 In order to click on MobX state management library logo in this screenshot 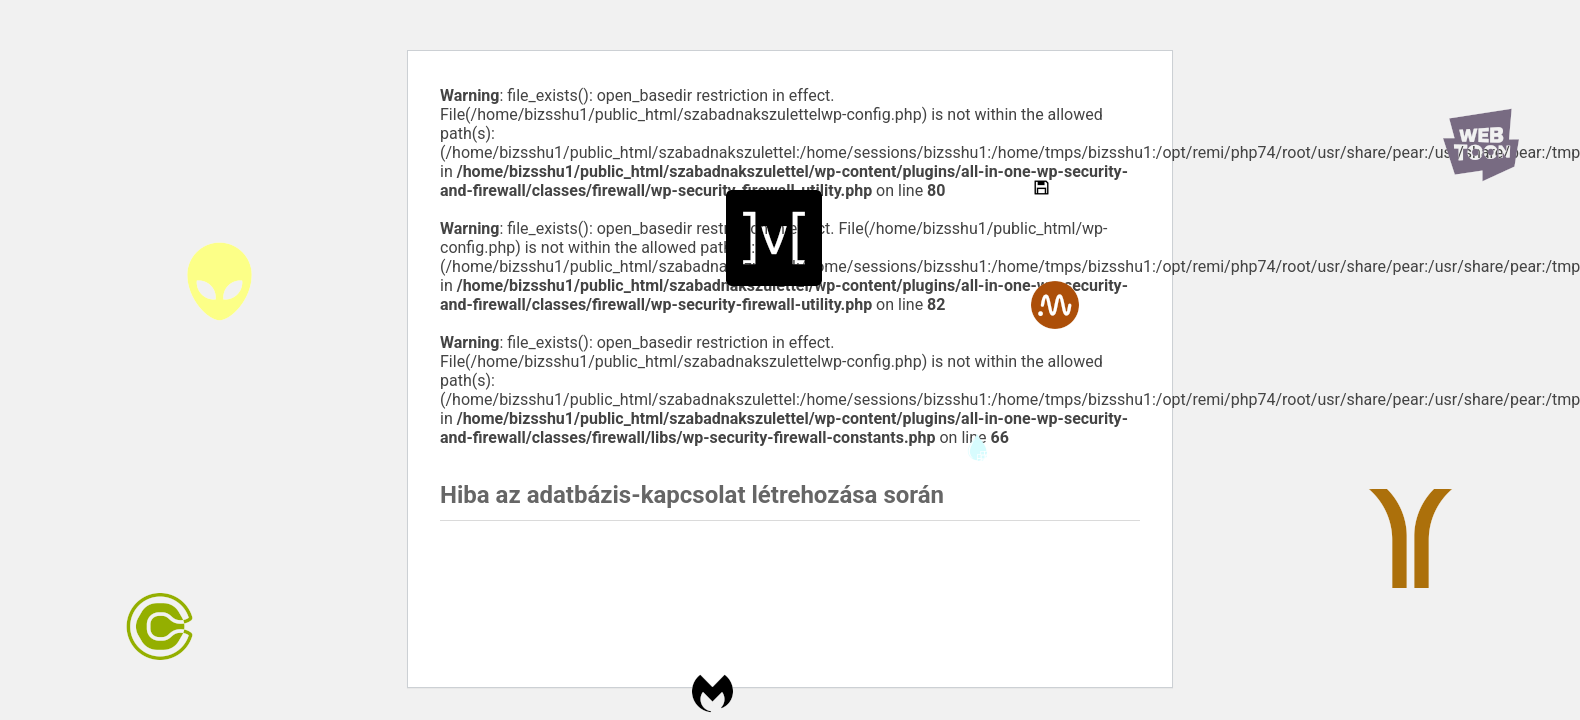, I will do `click(774, 238)`.